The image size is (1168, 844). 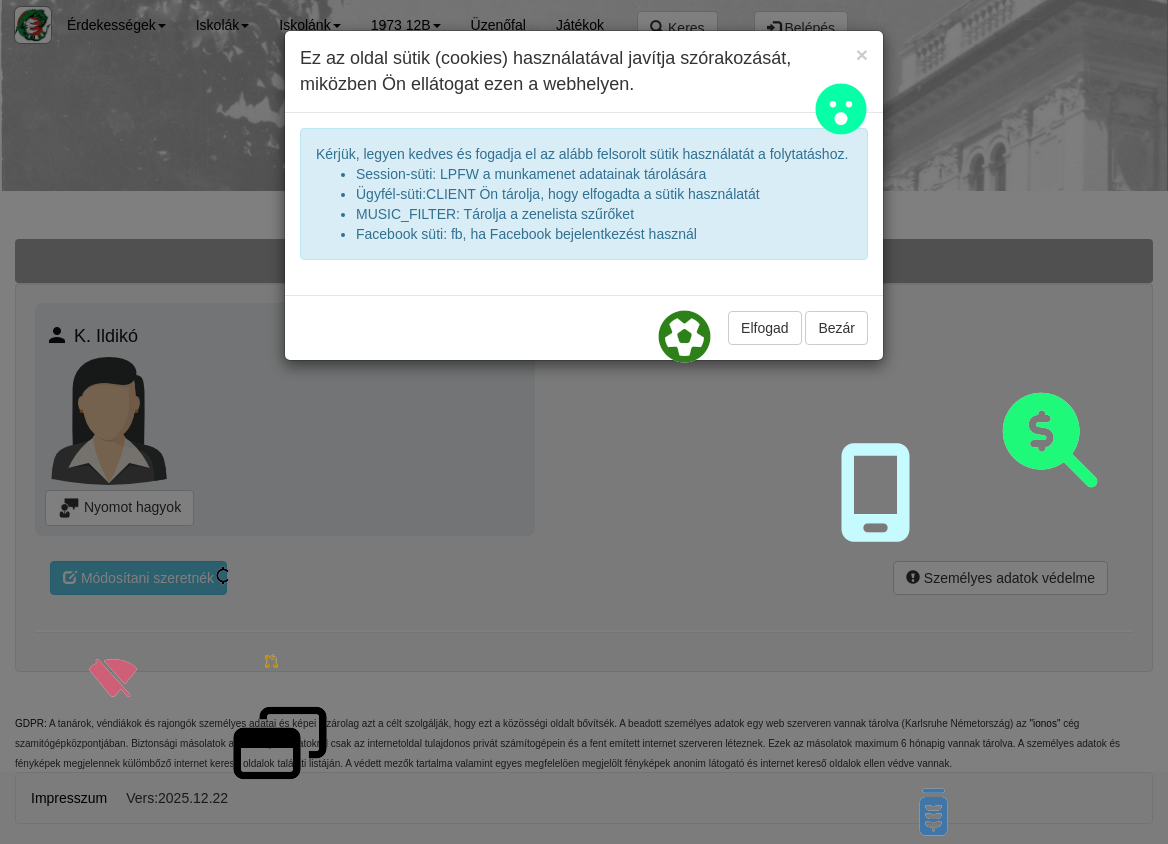 What do you see at coordinates (1050, 440) in the screenshot?
I see `search for prices or financial information` at bounding box center [1050, 440].